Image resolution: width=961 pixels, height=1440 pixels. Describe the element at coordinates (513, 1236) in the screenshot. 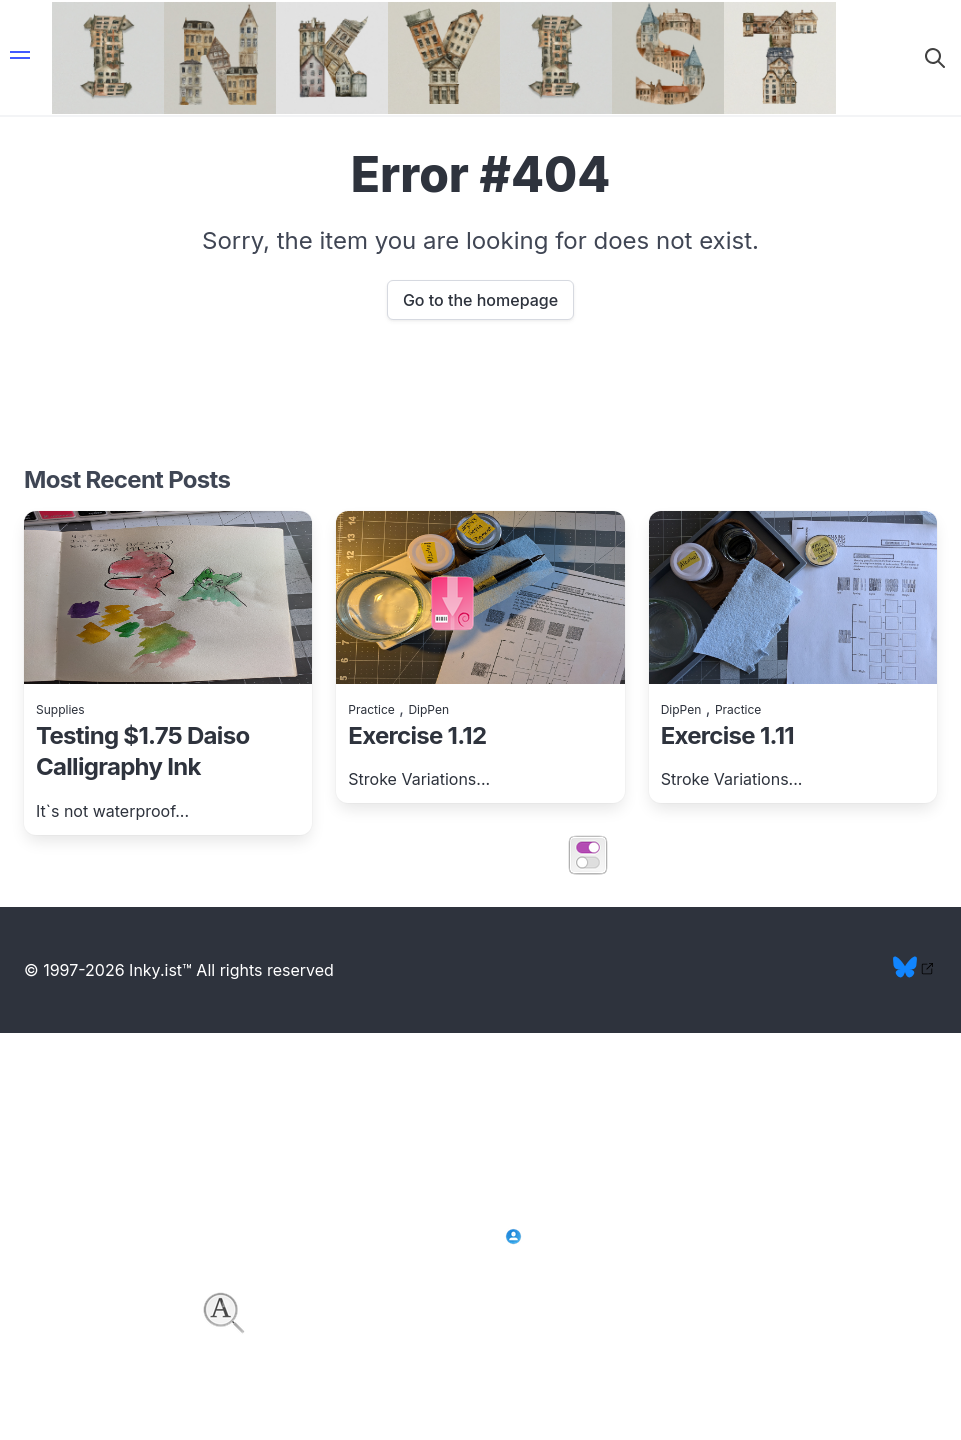

I see `view user profile information` at that location.